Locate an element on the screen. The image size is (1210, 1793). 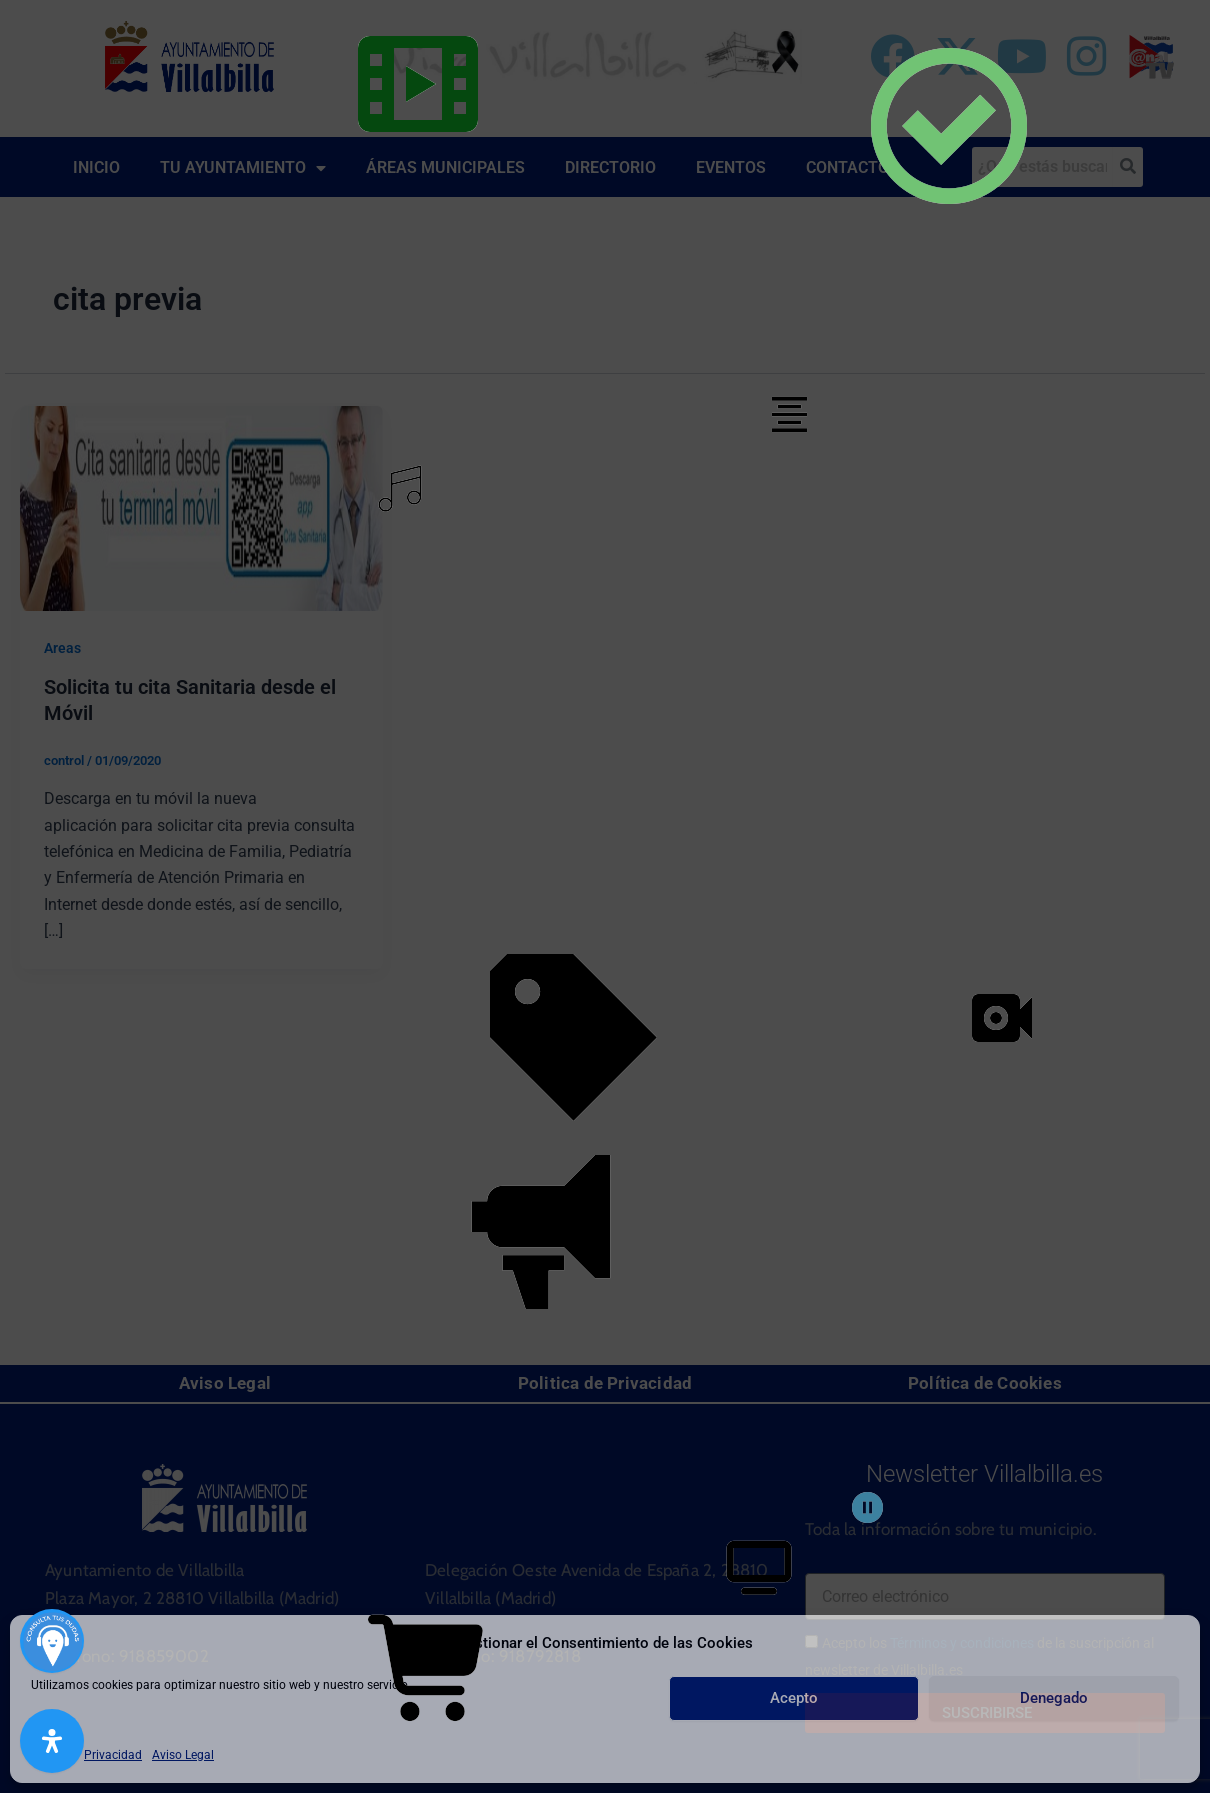
add a tag or label to an item is located at coordinates (573, 1037).